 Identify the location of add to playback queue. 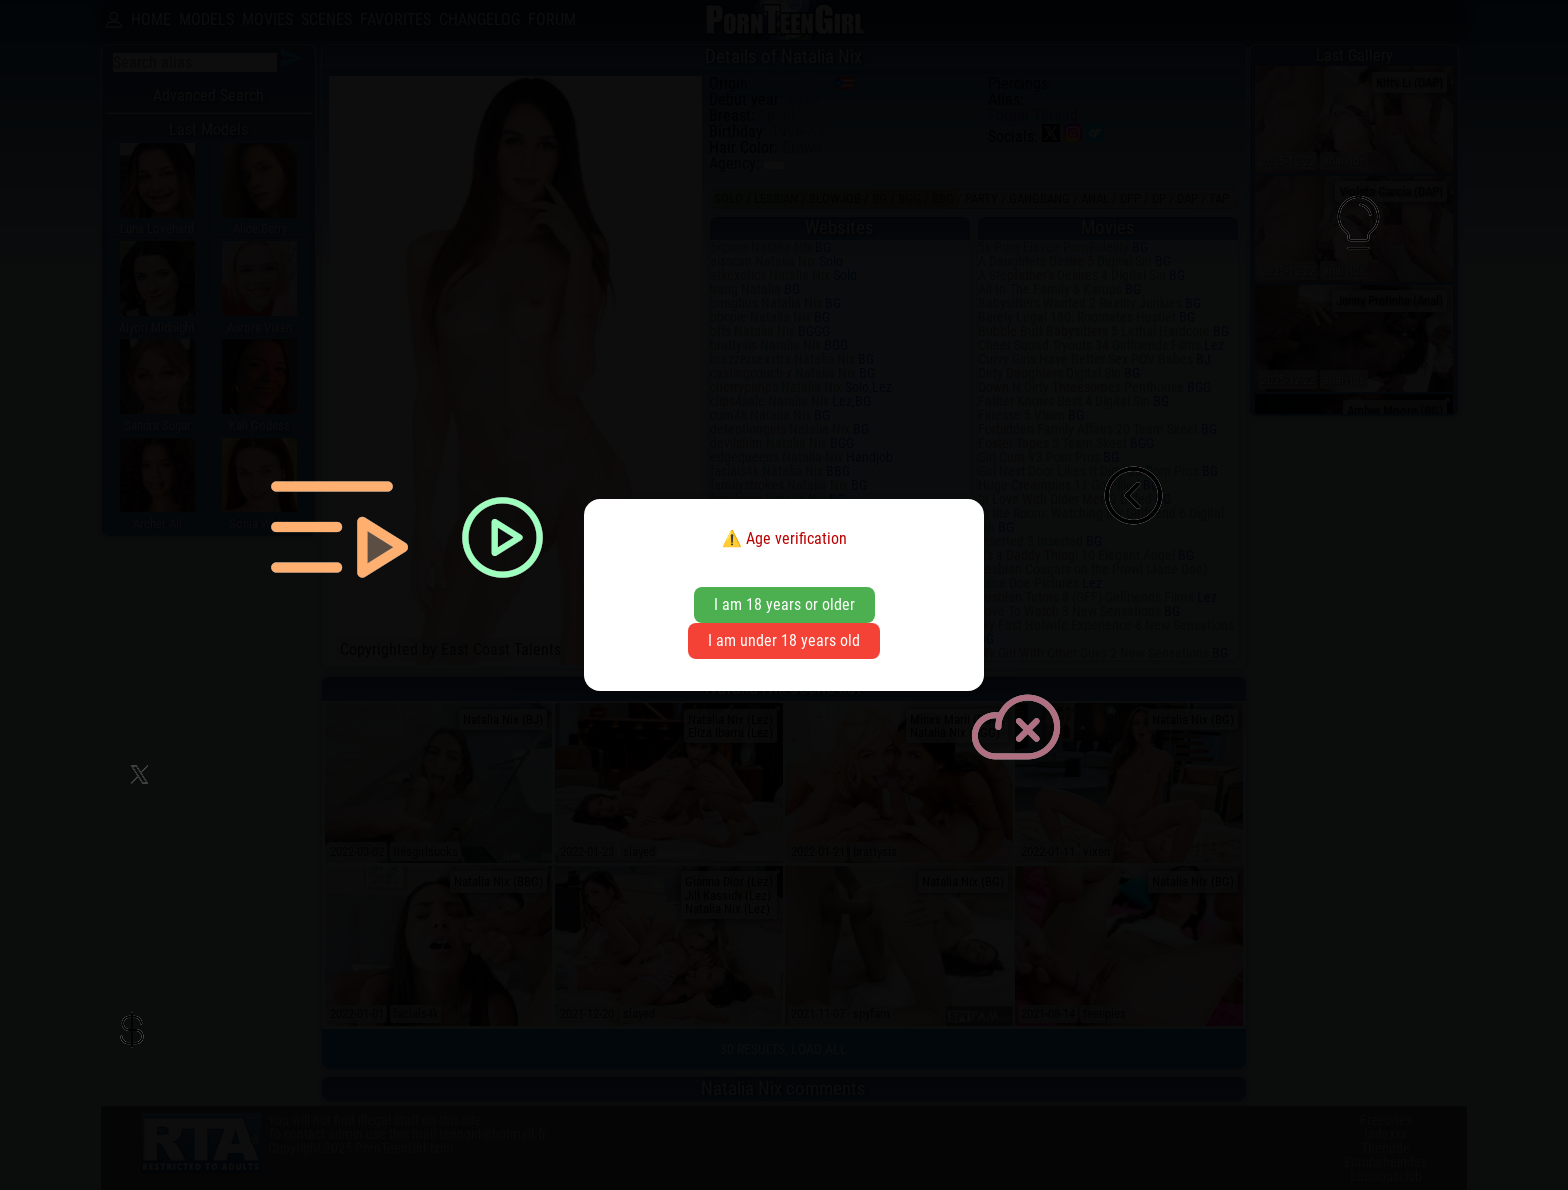
(332, 527).